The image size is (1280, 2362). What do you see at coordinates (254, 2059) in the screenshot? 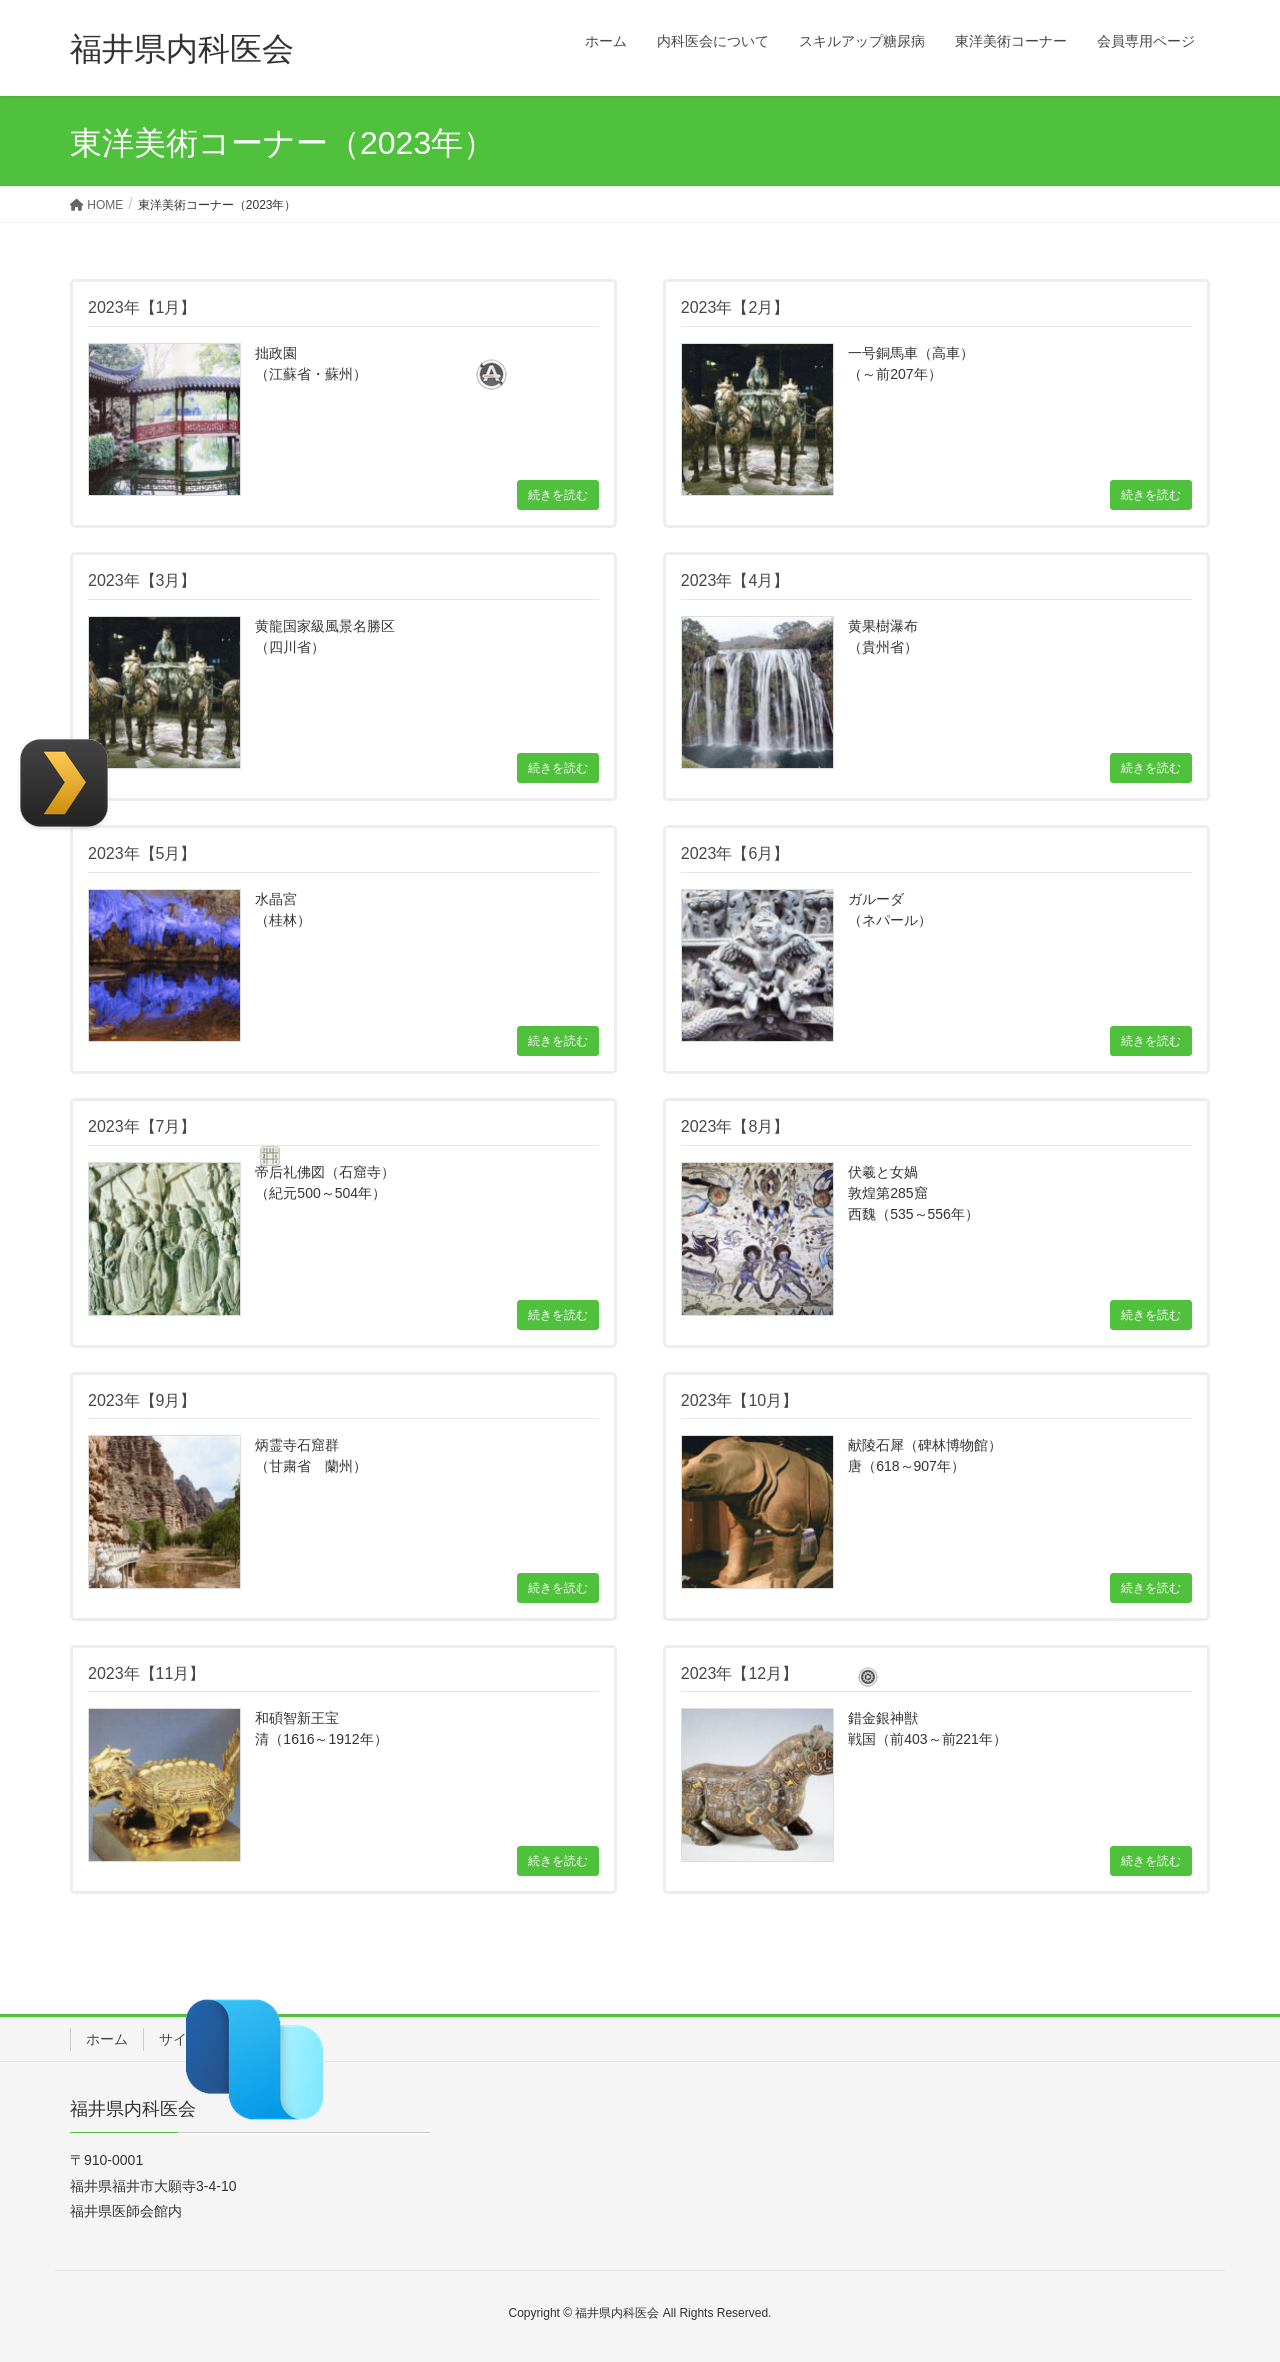
I see `open the supply chain management app` at bounding box center [254, 2059].